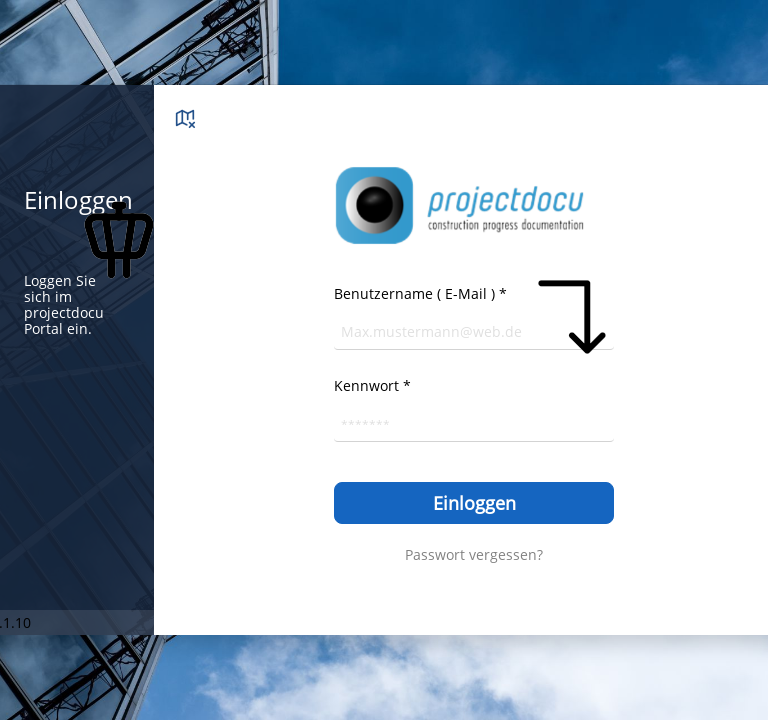 This screenshot has width=768, height=720. I want to click on remove a saved map or location, so click(185, 118).